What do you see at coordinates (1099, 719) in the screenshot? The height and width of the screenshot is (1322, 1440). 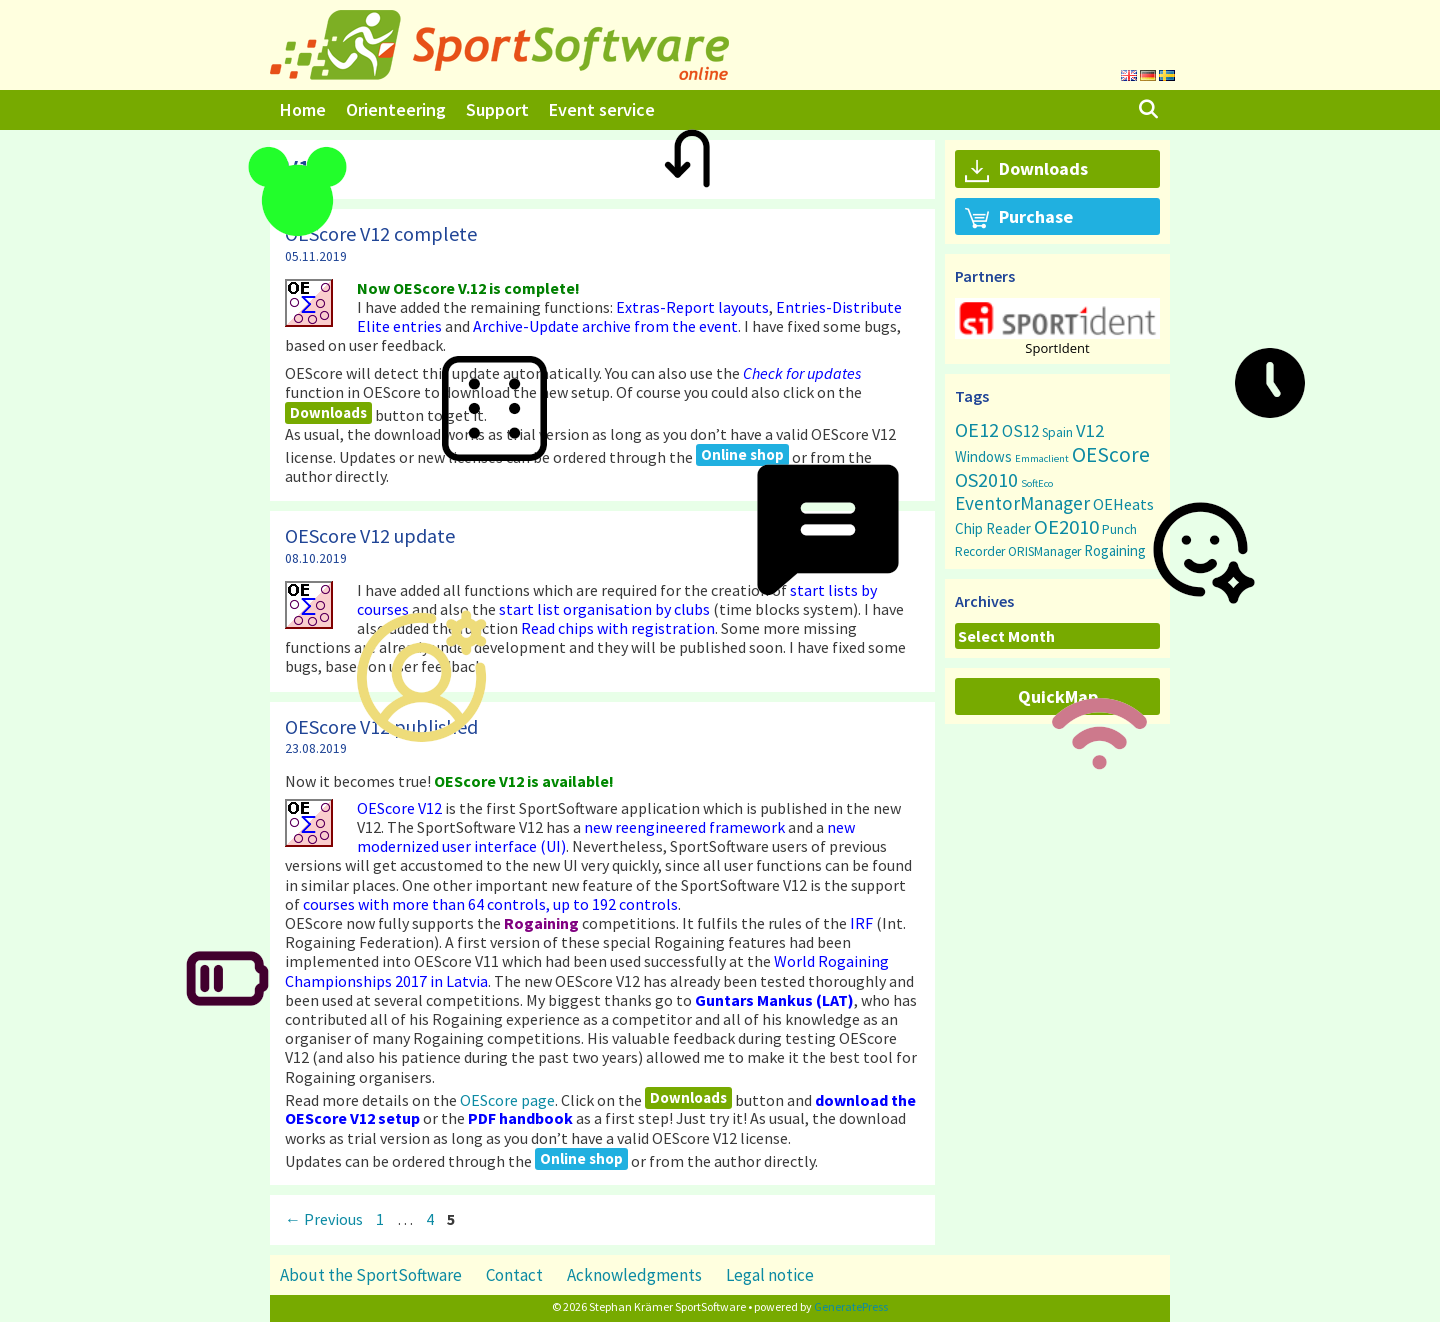 I see `indicates moderate wifi signal strength` at bounding box center [1099, 719].